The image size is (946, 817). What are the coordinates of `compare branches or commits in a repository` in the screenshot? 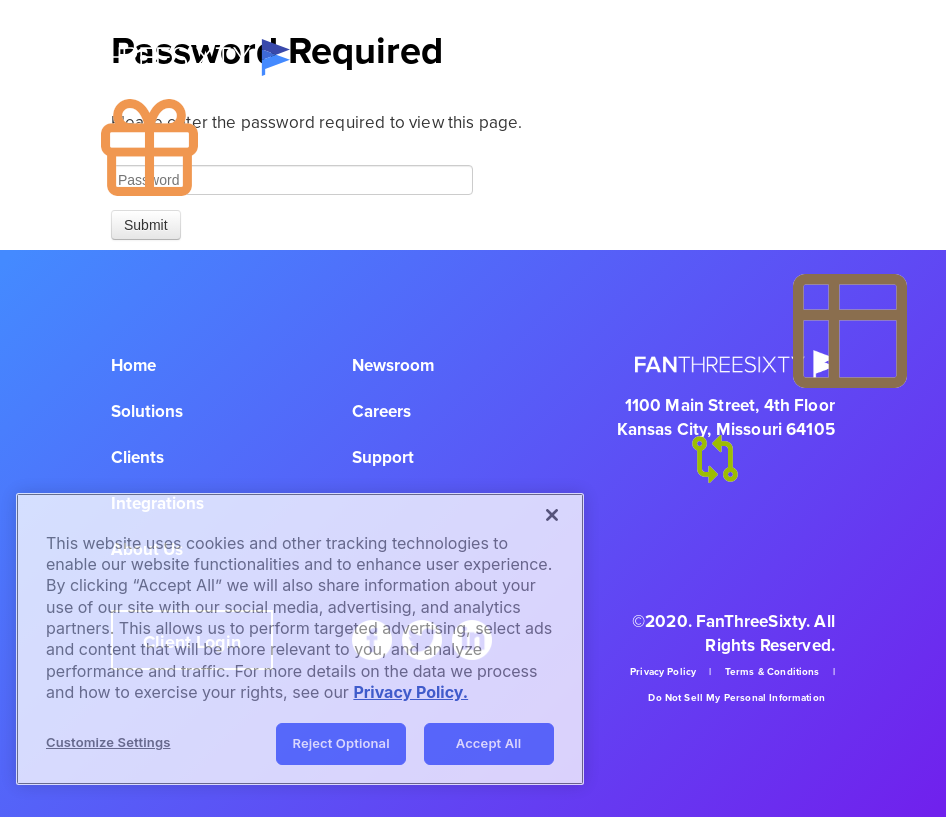 It's located at (715, 459).